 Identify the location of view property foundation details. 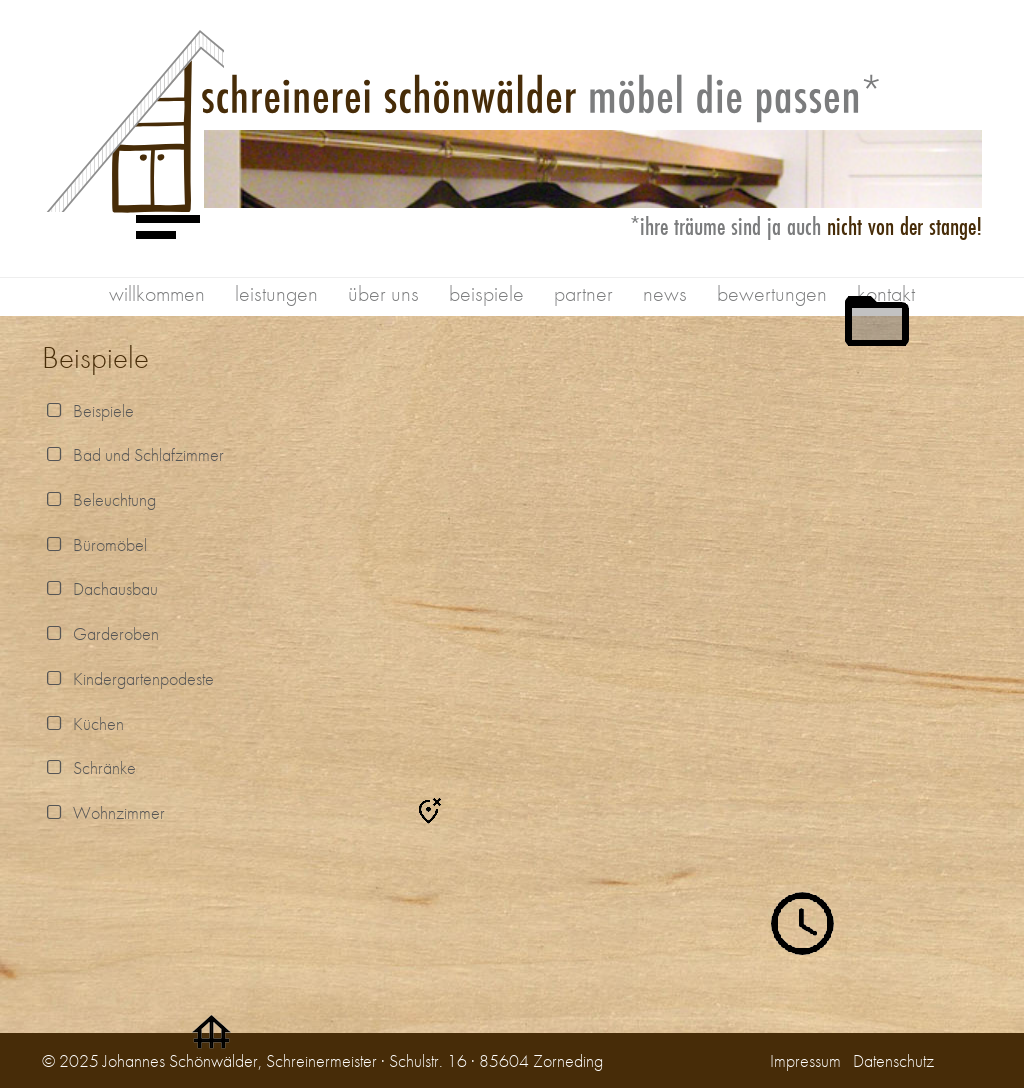
(211, 1032).